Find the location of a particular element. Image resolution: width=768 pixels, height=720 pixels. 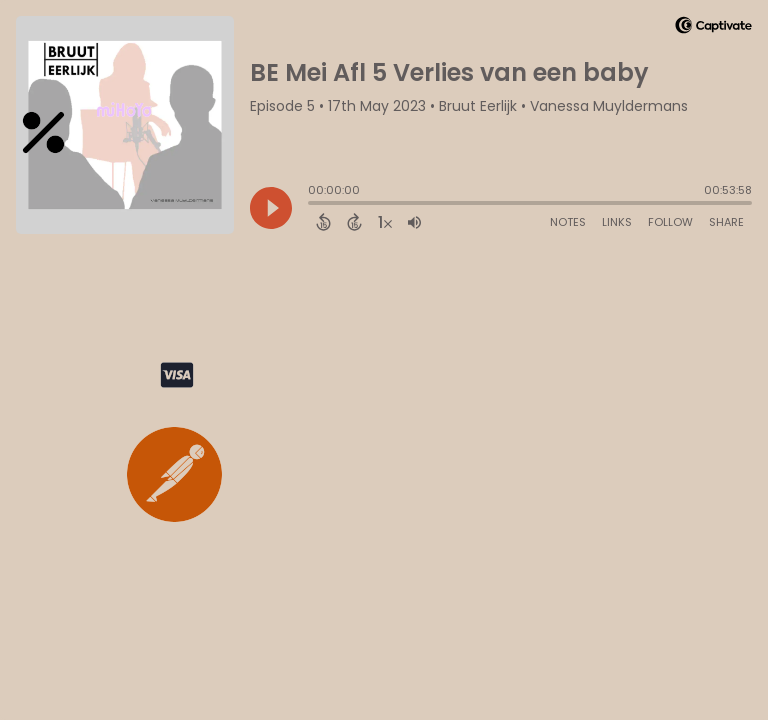

open postman API development tool is located at coordinates (174, 474).